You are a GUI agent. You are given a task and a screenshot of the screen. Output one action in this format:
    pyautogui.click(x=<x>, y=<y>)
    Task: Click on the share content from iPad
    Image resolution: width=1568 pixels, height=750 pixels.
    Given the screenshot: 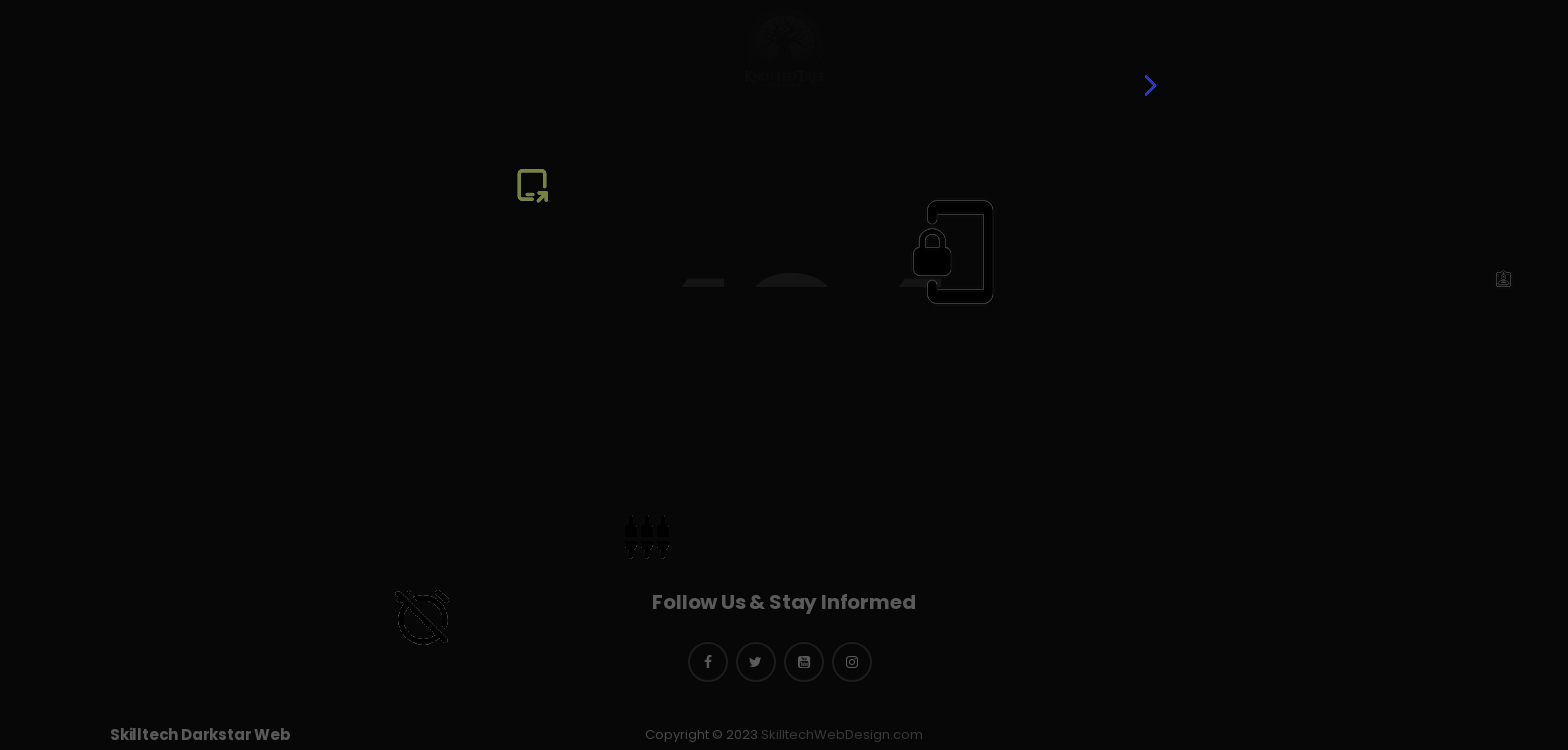 What is the action you would take?
    pyautogui.click(x=532, y=185)
    